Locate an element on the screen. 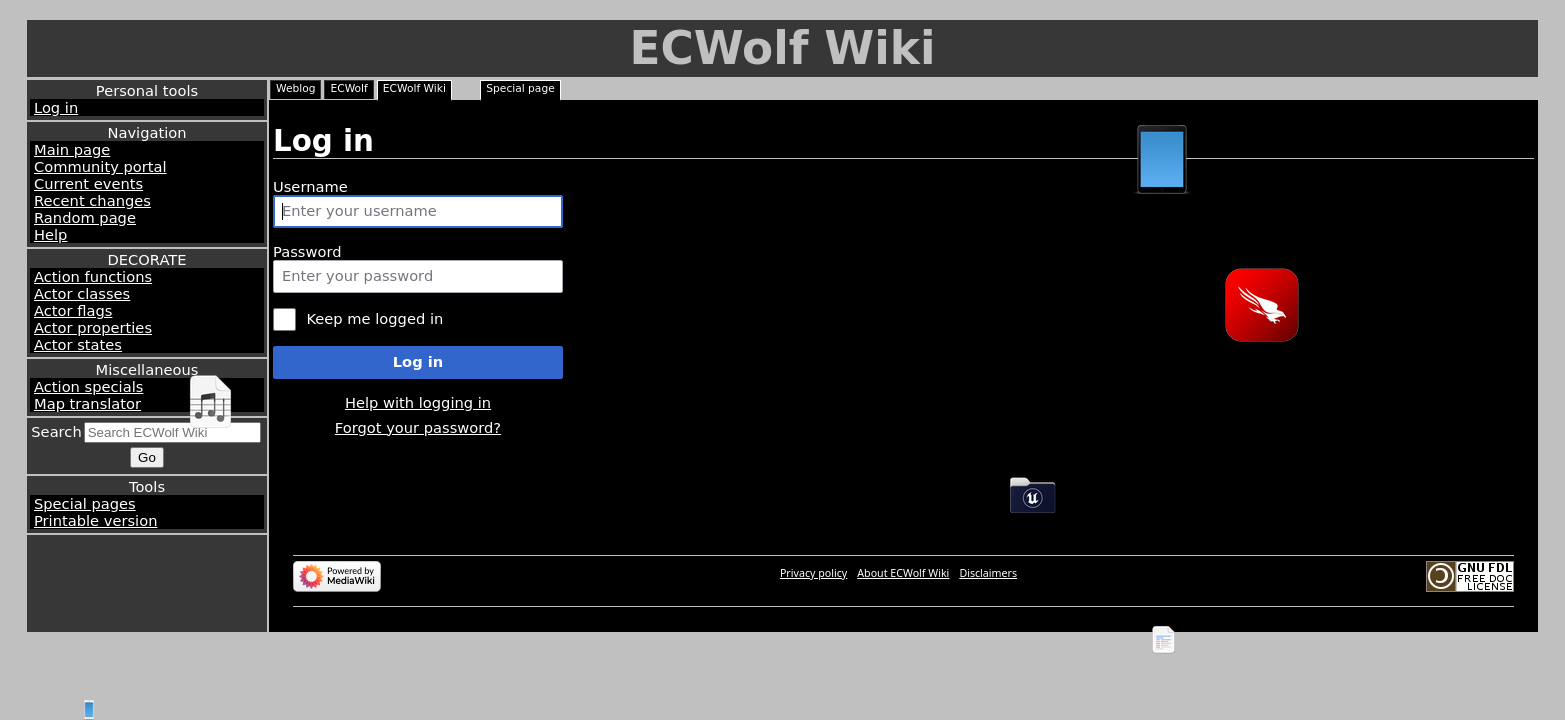 This screenshot has height=720, width=1565. folder containing Unreal Engine project files is located at coordinates (1032, 496).